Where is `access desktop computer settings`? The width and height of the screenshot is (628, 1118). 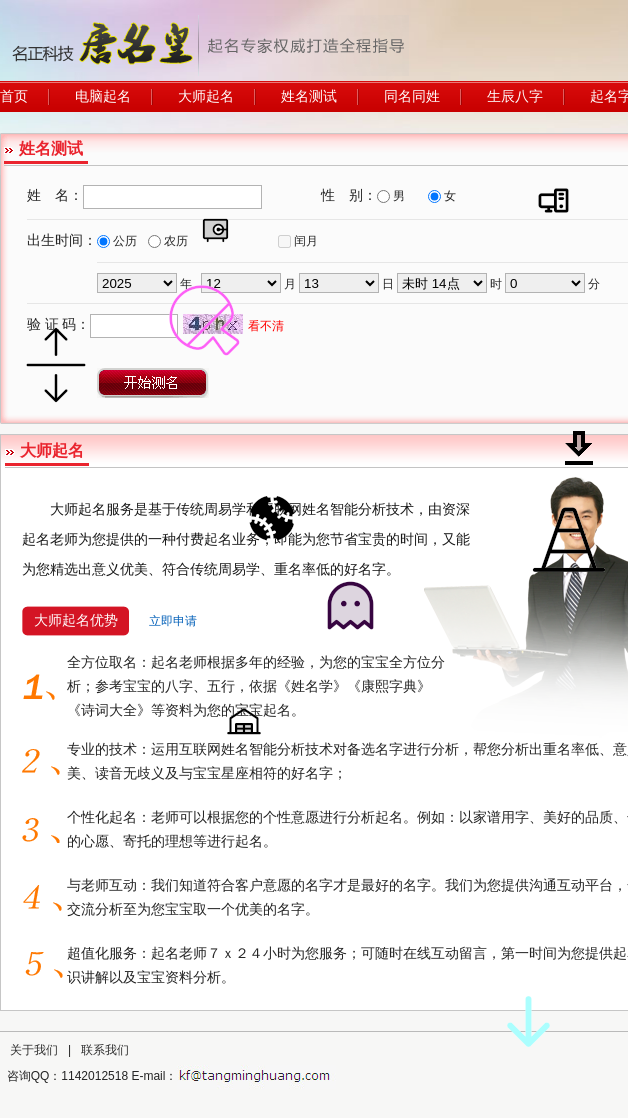 access desktop computer settings is located at coordinates (553, 200).